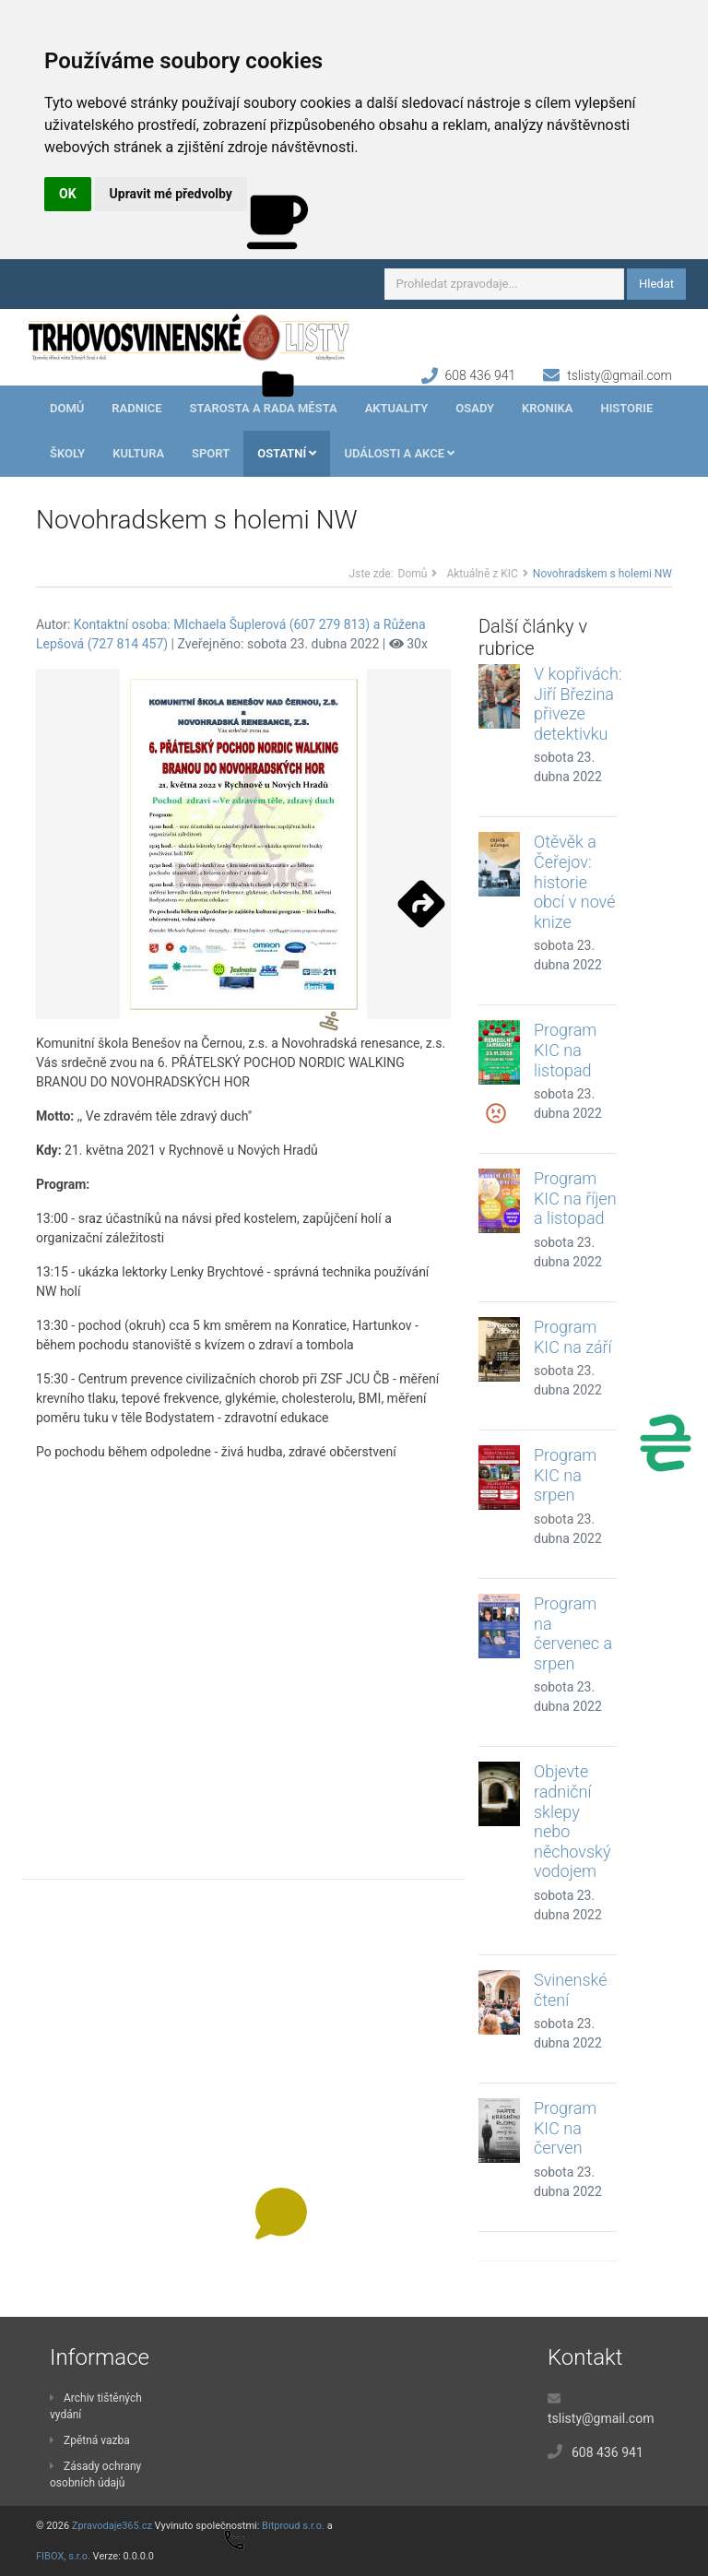 Image resolution: width=708 pixels, height=2576 pixels. What do you see at coordinates (281, 2214) in the screenshot?
I see `open comments section` at bounding box center [281, 2214].